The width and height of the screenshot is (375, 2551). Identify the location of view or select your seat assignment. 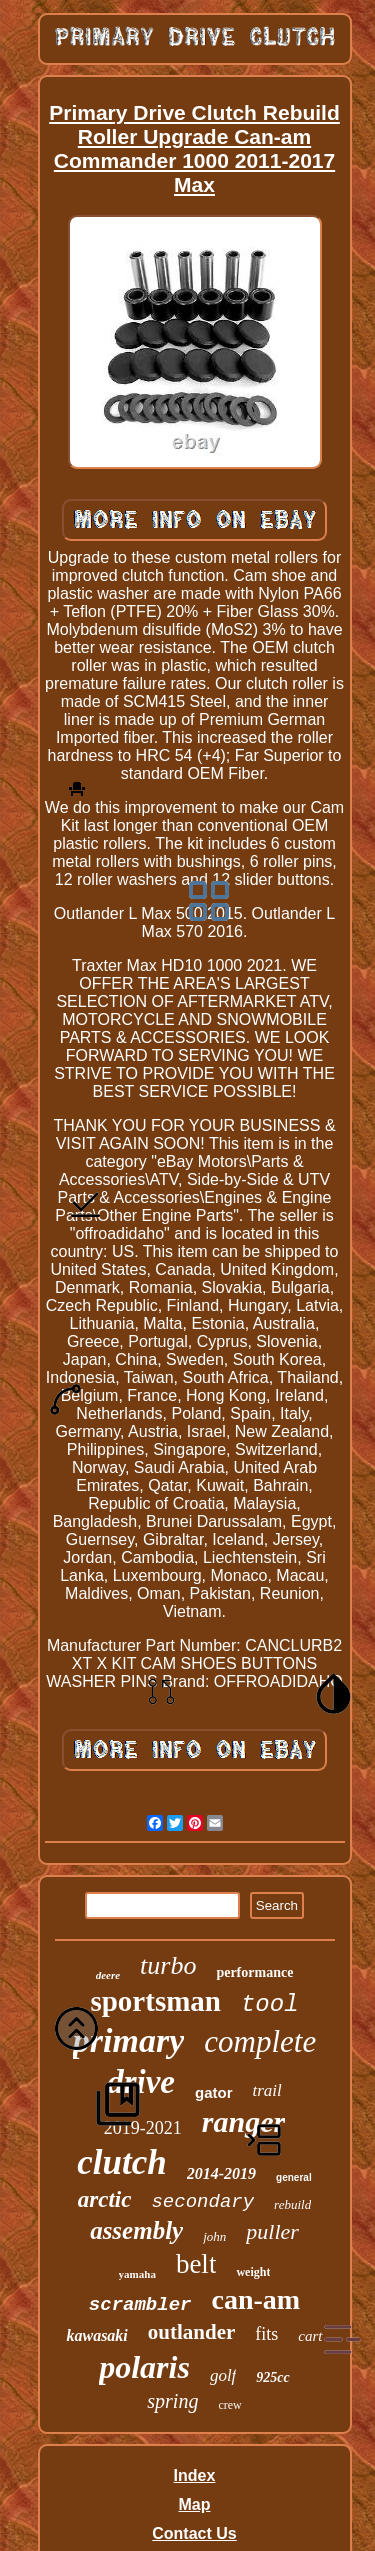
(77, 789).